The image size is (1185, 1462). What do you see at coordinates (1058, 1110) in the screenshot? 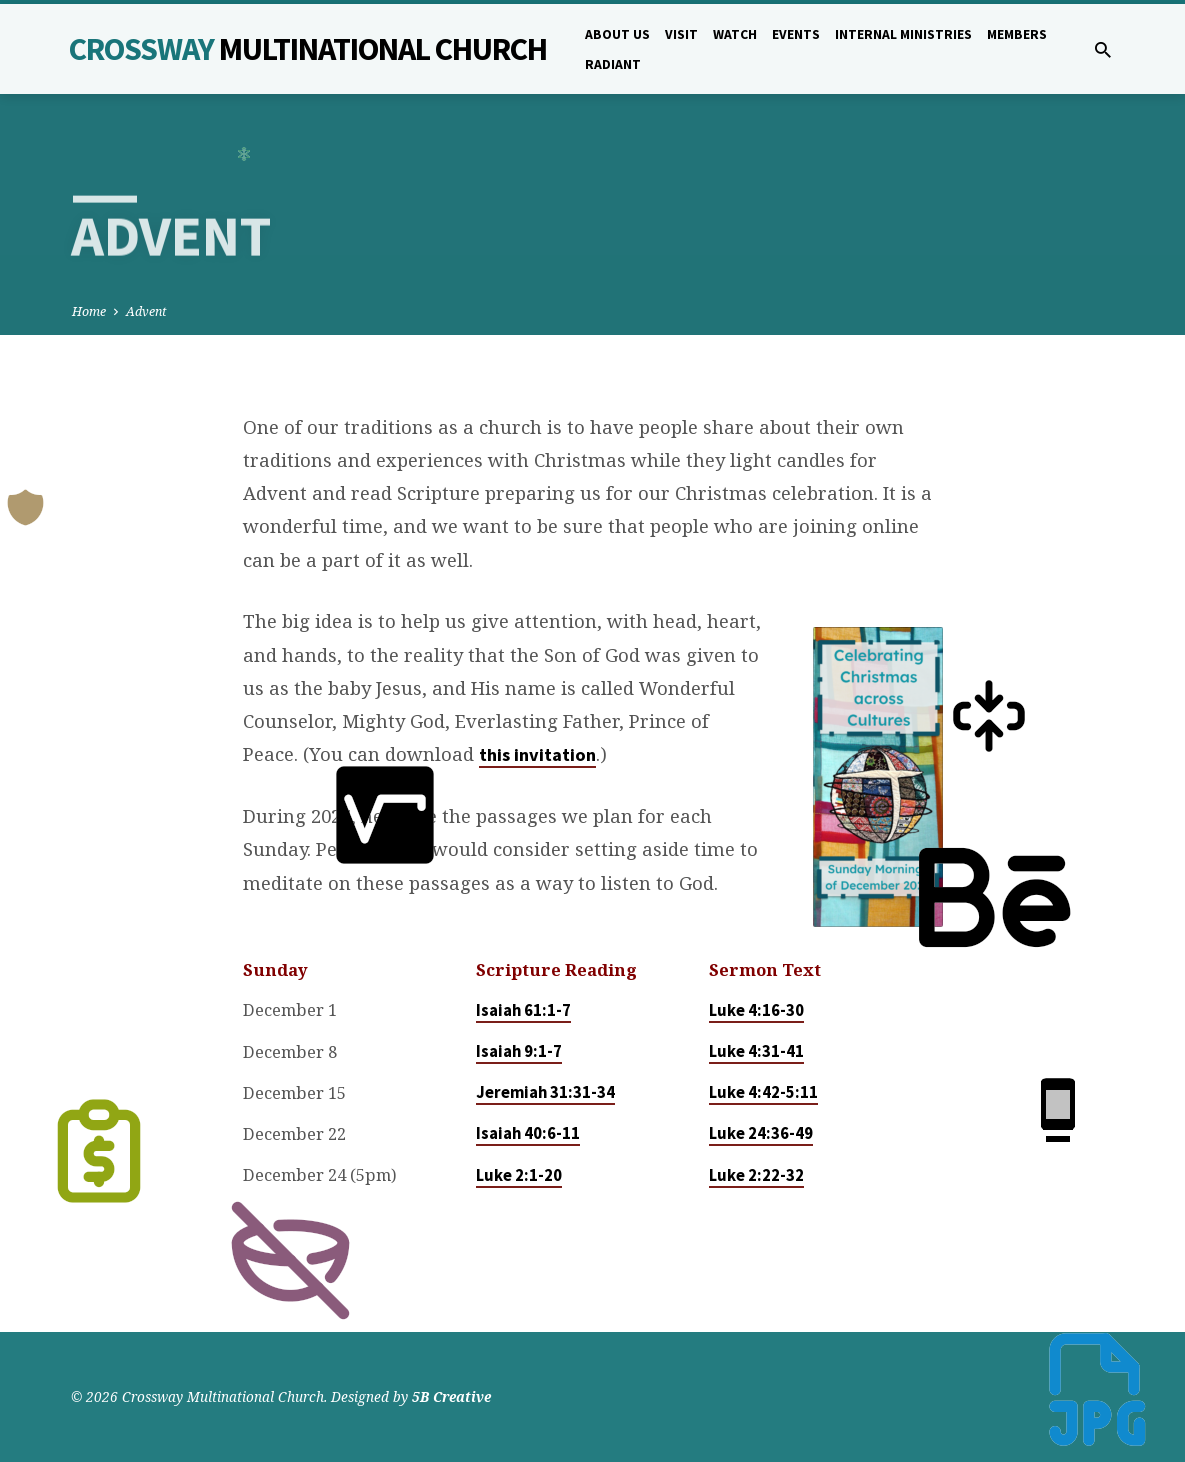
I see `dock your device to an external station` at bounding box center [1058, 1110].